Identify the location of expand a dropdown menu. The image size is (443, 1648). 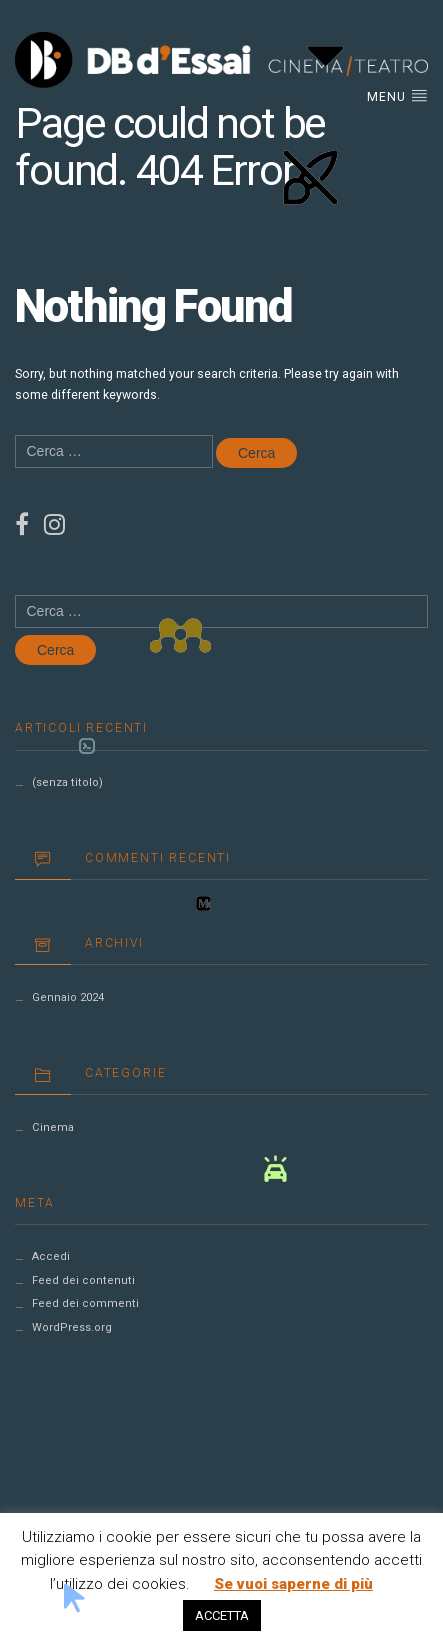
(325, 54).